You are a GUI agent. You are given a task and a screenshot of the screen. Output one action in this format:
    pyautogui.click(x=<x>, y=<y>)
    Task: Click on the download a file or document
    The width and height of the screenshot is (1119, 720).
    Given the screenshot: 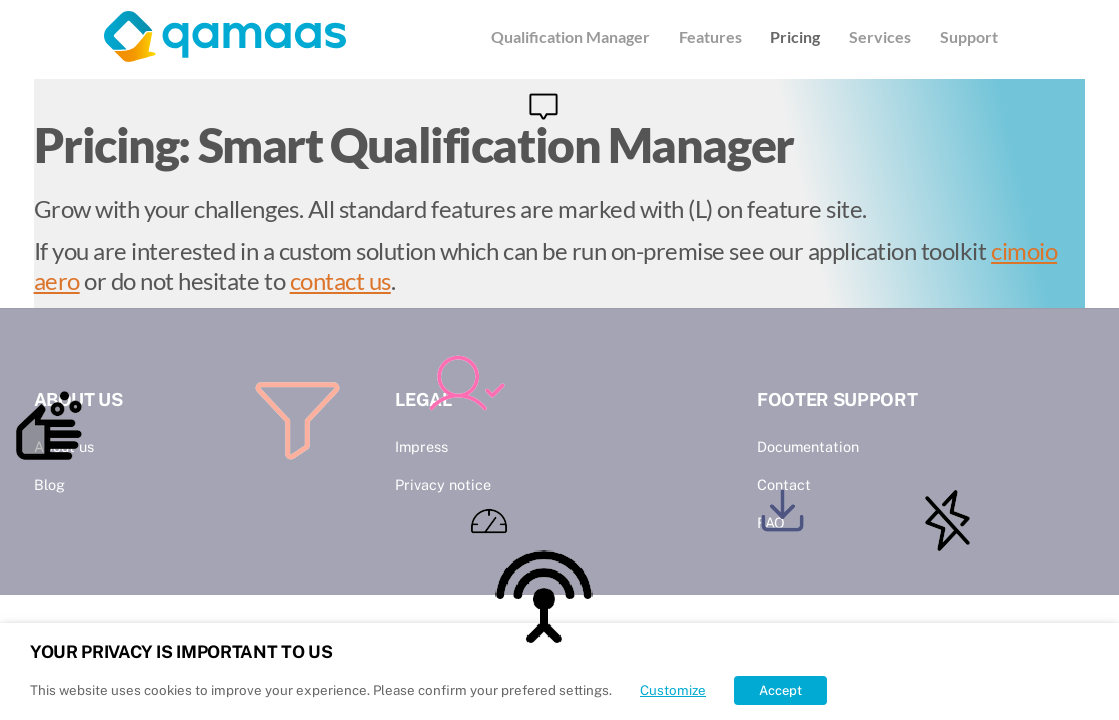 What is the action you would take?
    pyautogui.click(x=782, y=510)
    